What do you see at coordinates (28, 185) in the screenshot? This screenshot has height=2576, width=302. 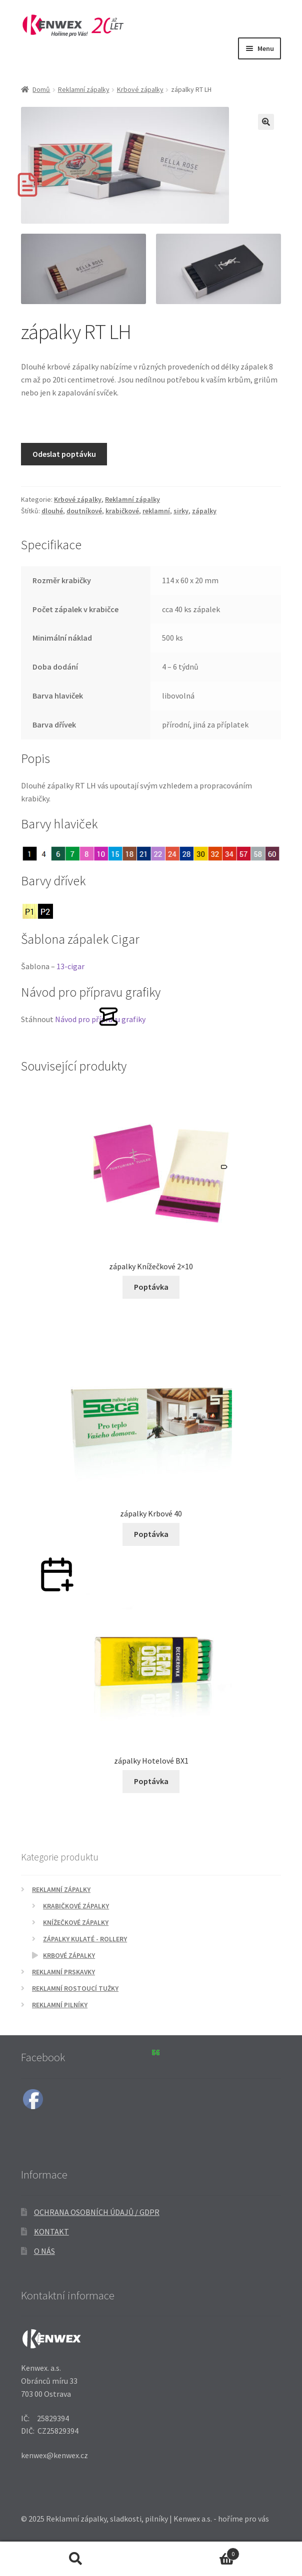 I see `view document contents` at bounding box center [28, 185].